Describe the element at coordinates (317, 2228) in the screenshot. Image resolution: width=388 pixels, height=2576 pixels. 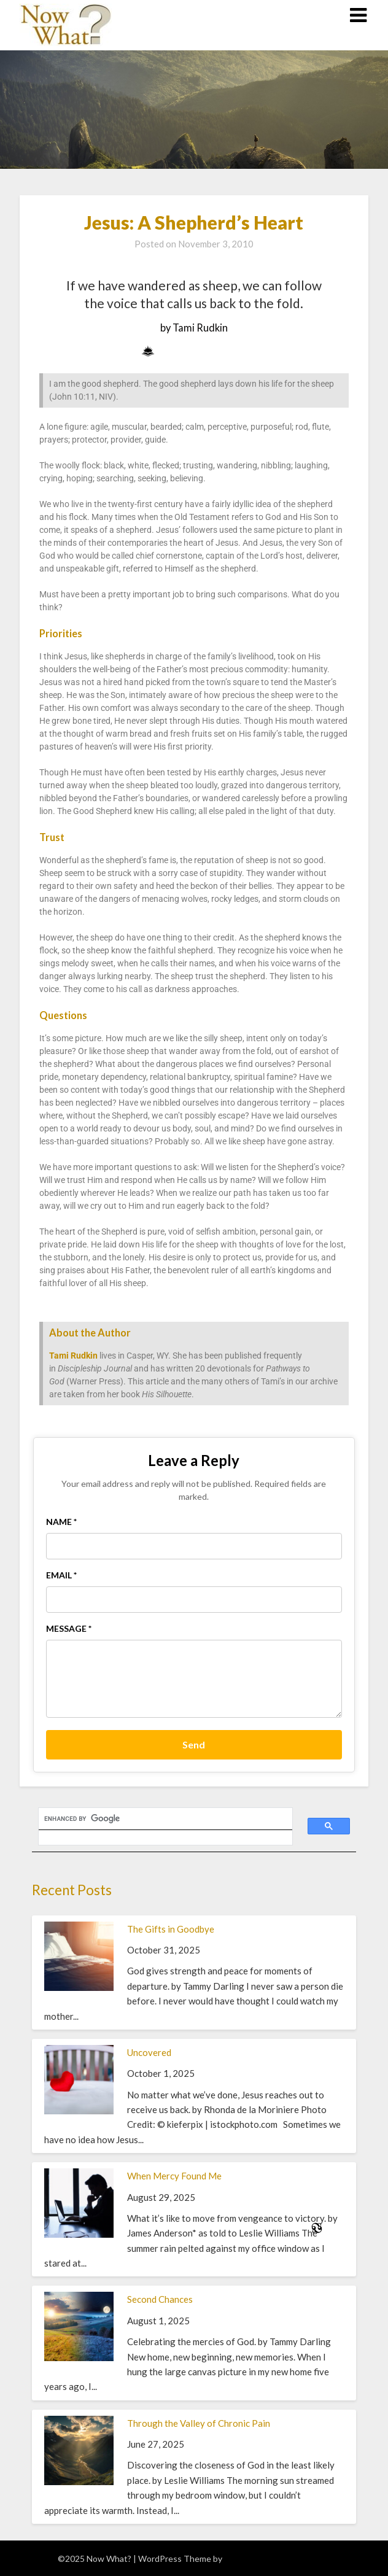
I see `sync or synchronization in progress` at that location.